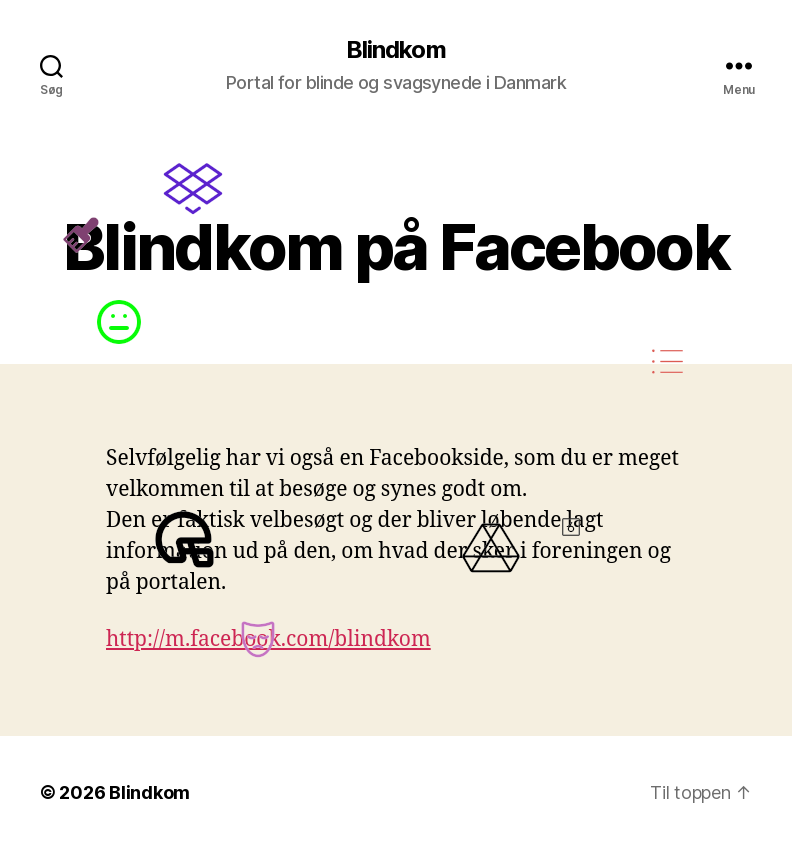 This screenshot has height=849, width=792. I want to click on open dropbox cloud storage, so click(193, 186).